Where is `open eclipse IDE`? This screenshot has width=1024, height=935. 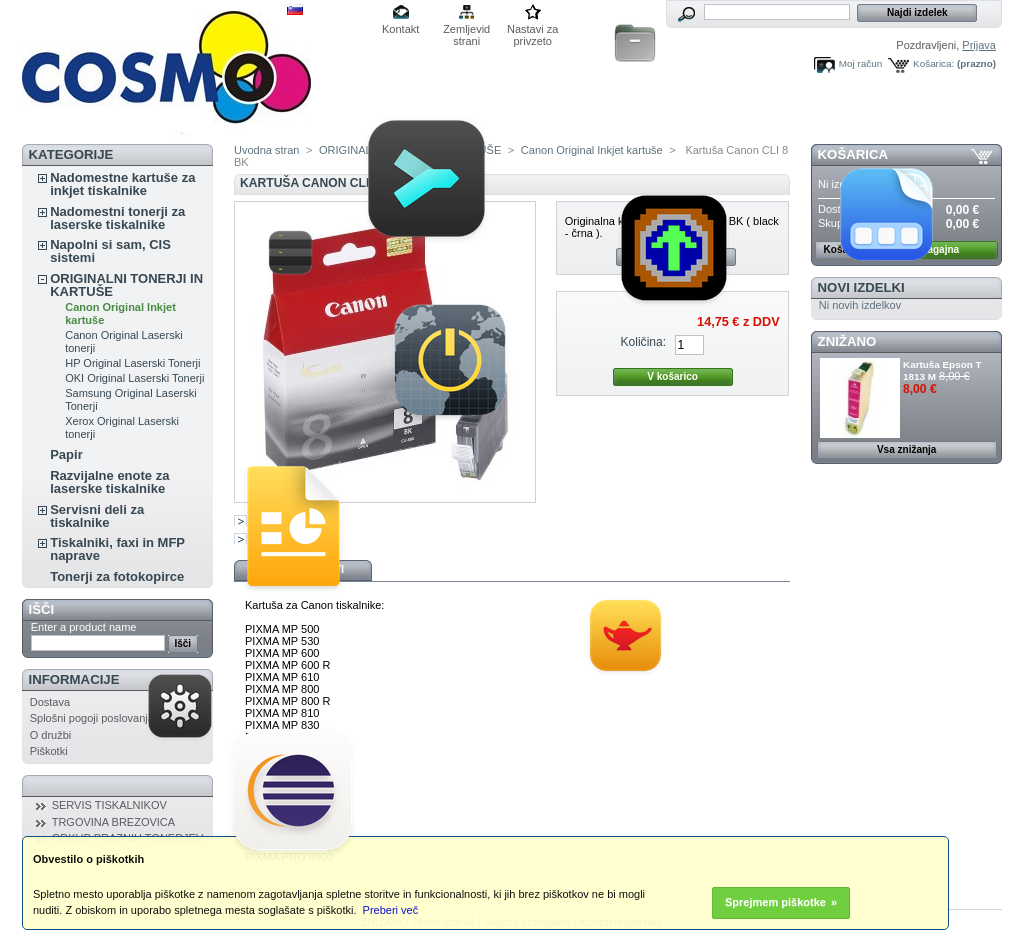 open eclipse IDE is located at coordinates (292, 790).